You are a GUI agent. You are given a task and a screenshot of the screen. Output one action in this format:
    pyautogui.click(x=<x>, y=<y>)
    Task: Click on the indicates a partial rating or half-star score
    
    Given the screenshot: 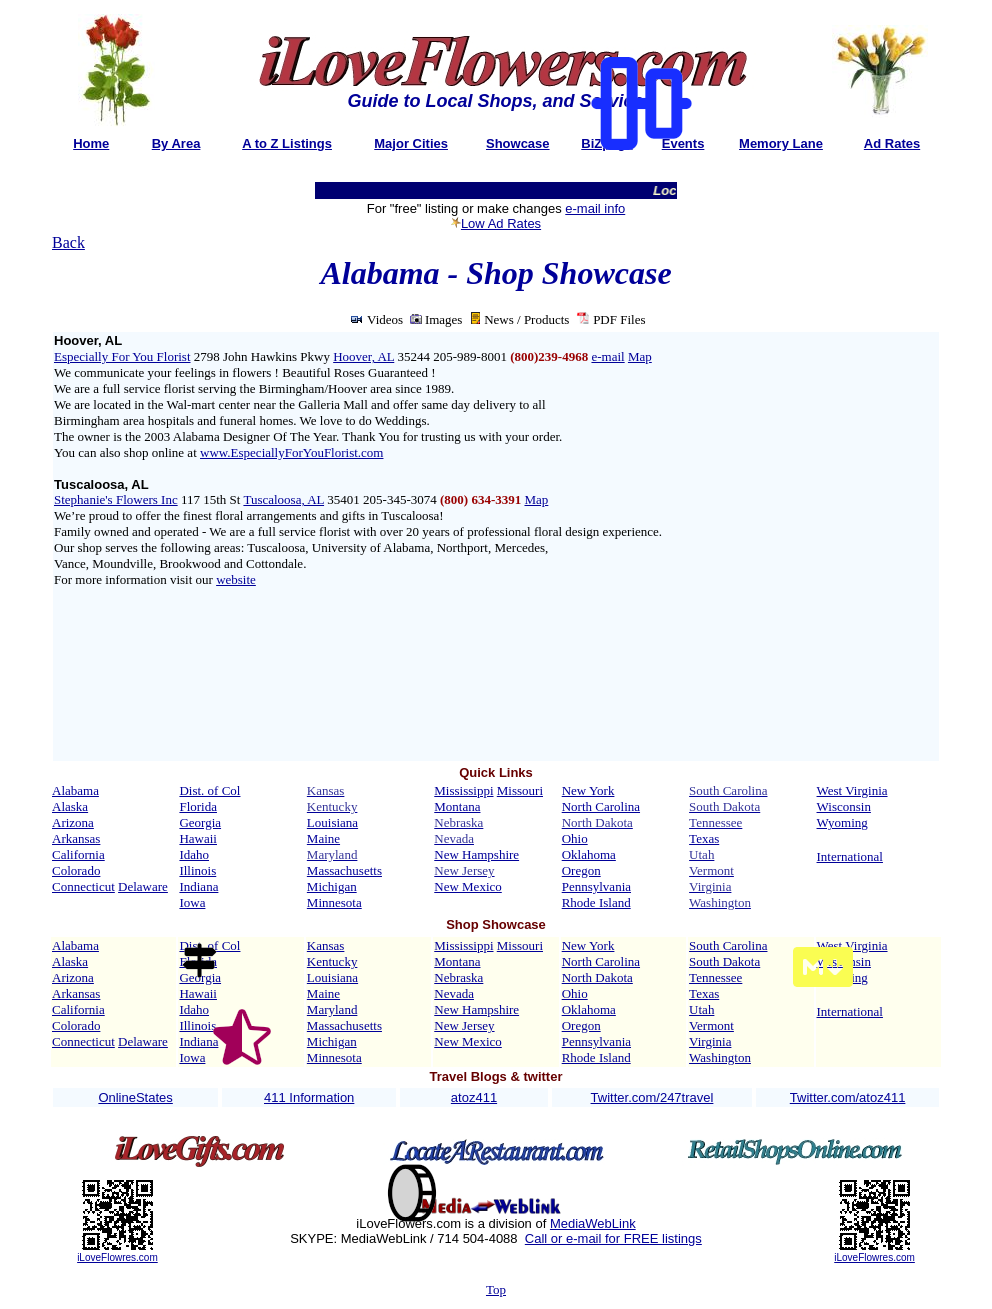 What is the action you would take?
    pyautogui.click(x=242, y=1038)
    